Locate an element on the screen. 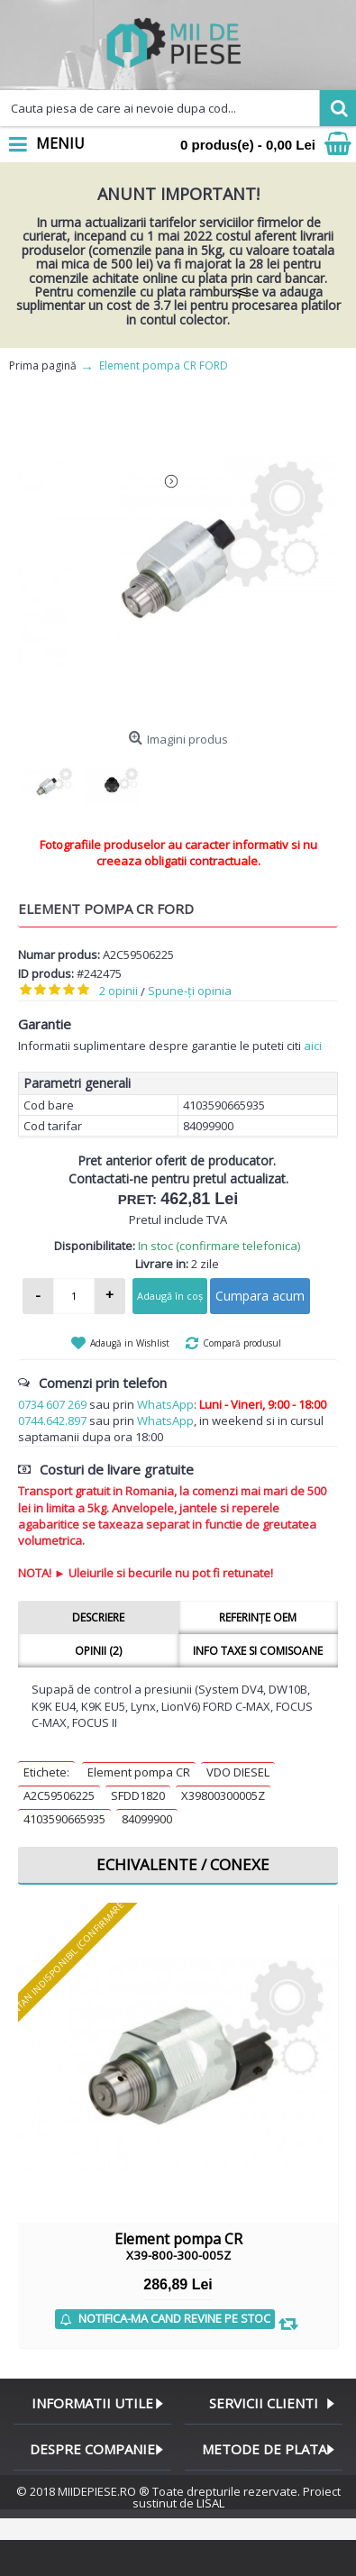 This screenshot has height=2576, width=356. go to next item or step is located at coordinates (171, 481).